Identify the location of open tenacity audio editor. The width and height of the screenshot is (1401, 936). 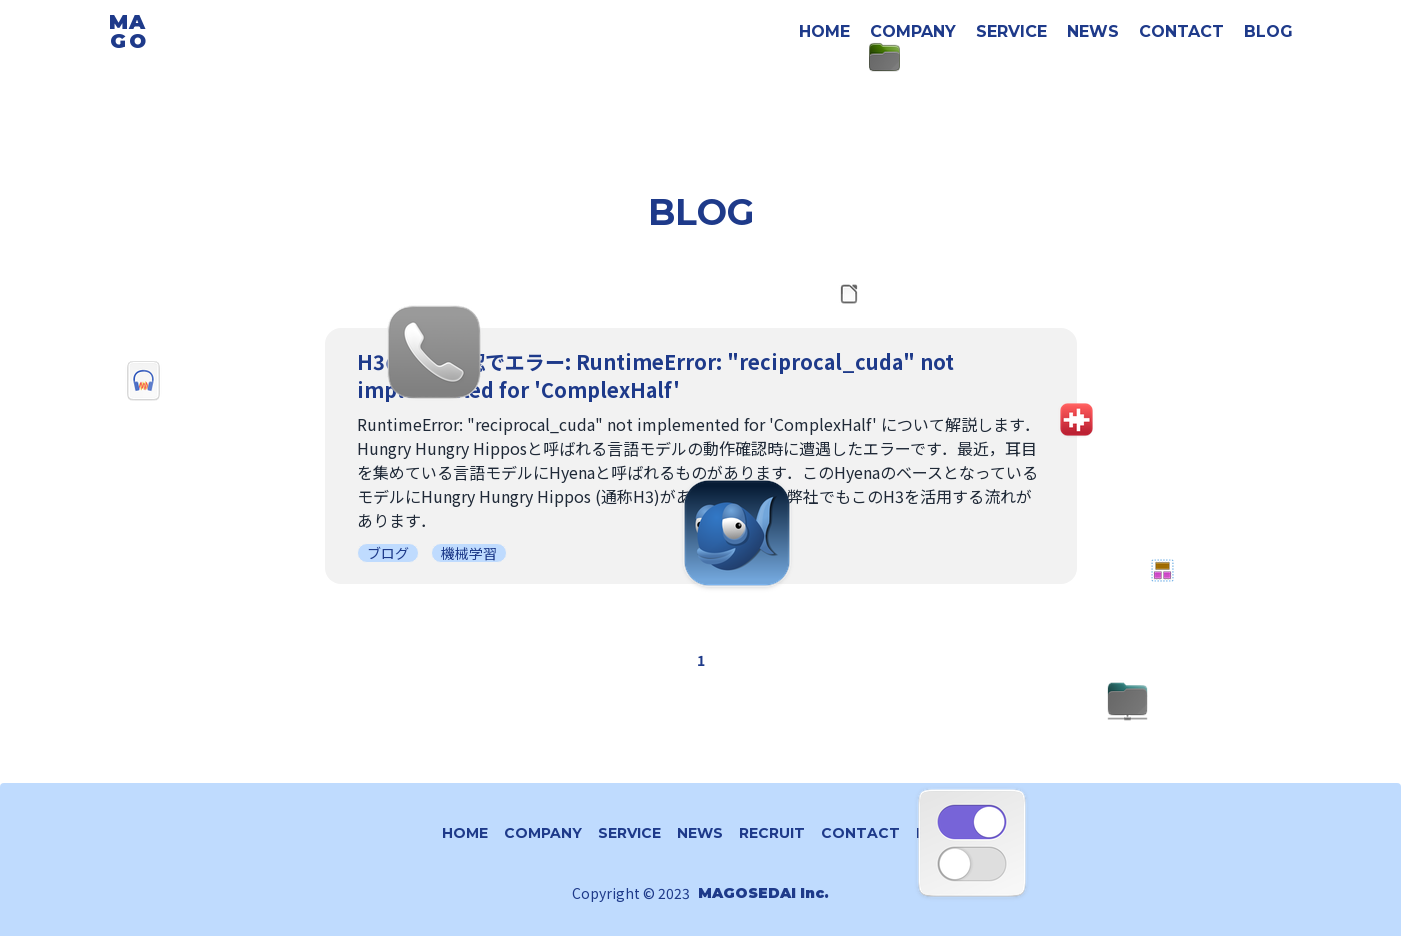
(1076, 419).